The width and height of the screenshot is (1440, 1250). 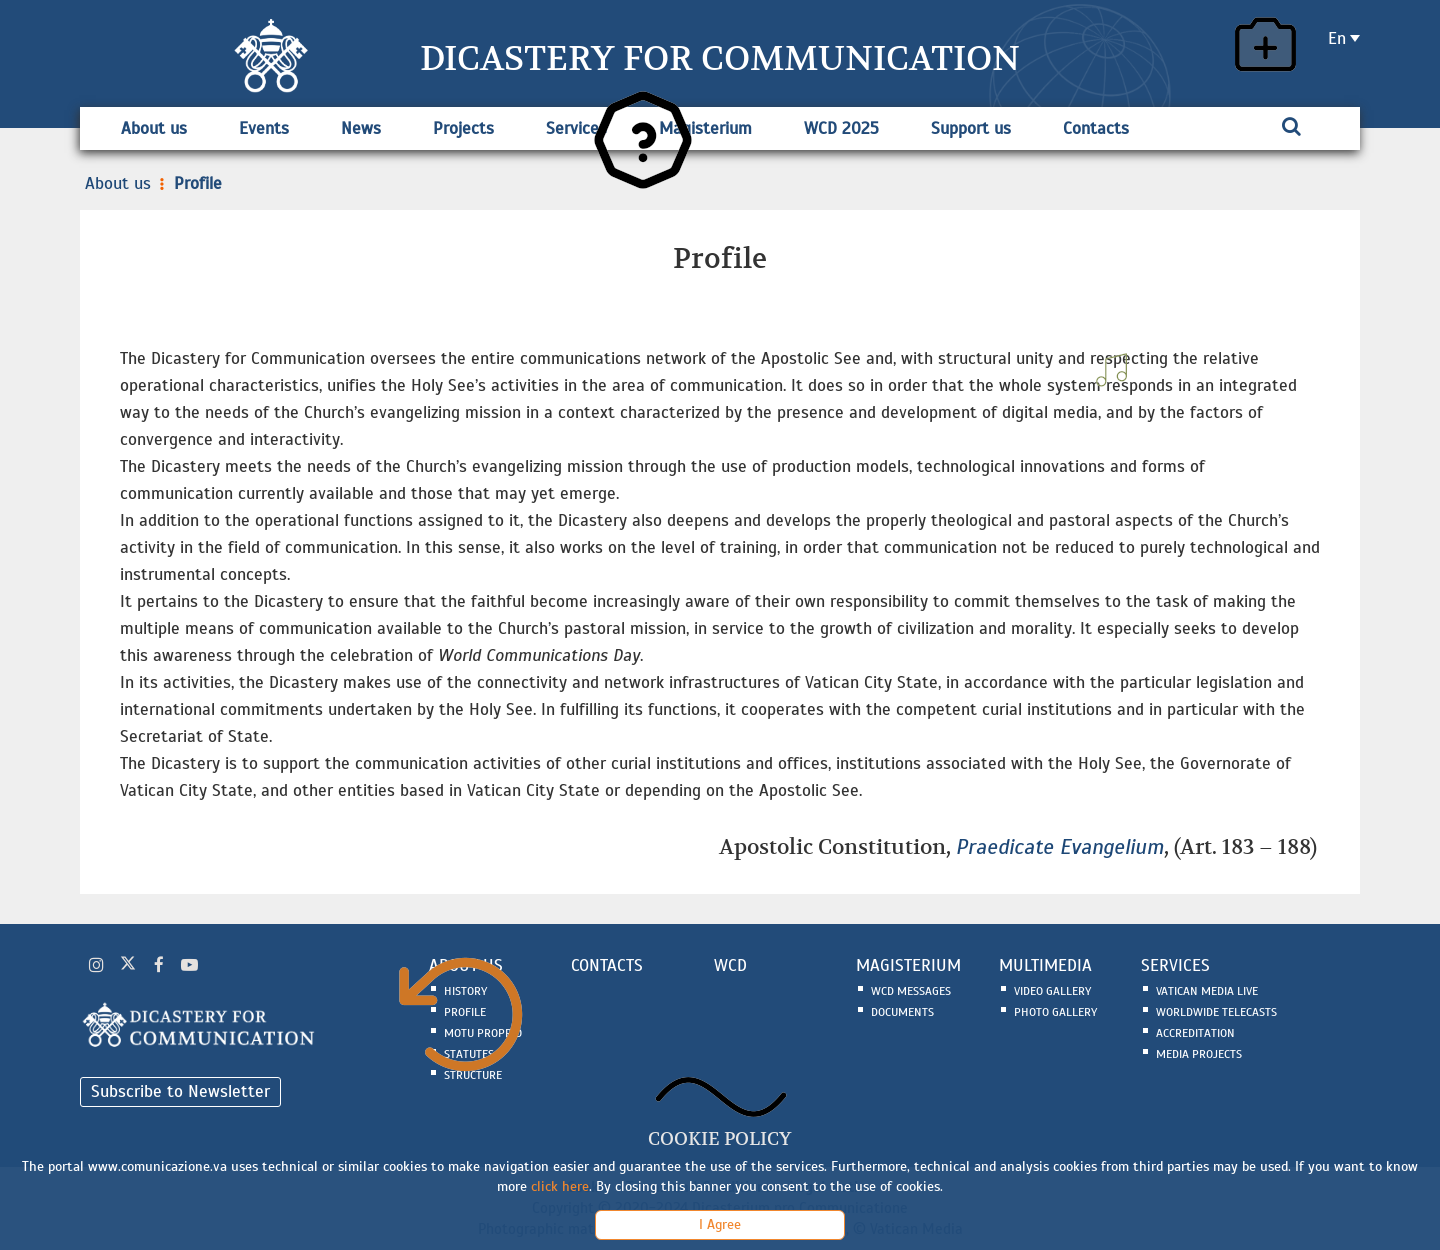 What do you see at coordinates (721, 1097) in the screenshot?
I see `indicates an approximate or estimated value` at bounding box center [721, 1097].